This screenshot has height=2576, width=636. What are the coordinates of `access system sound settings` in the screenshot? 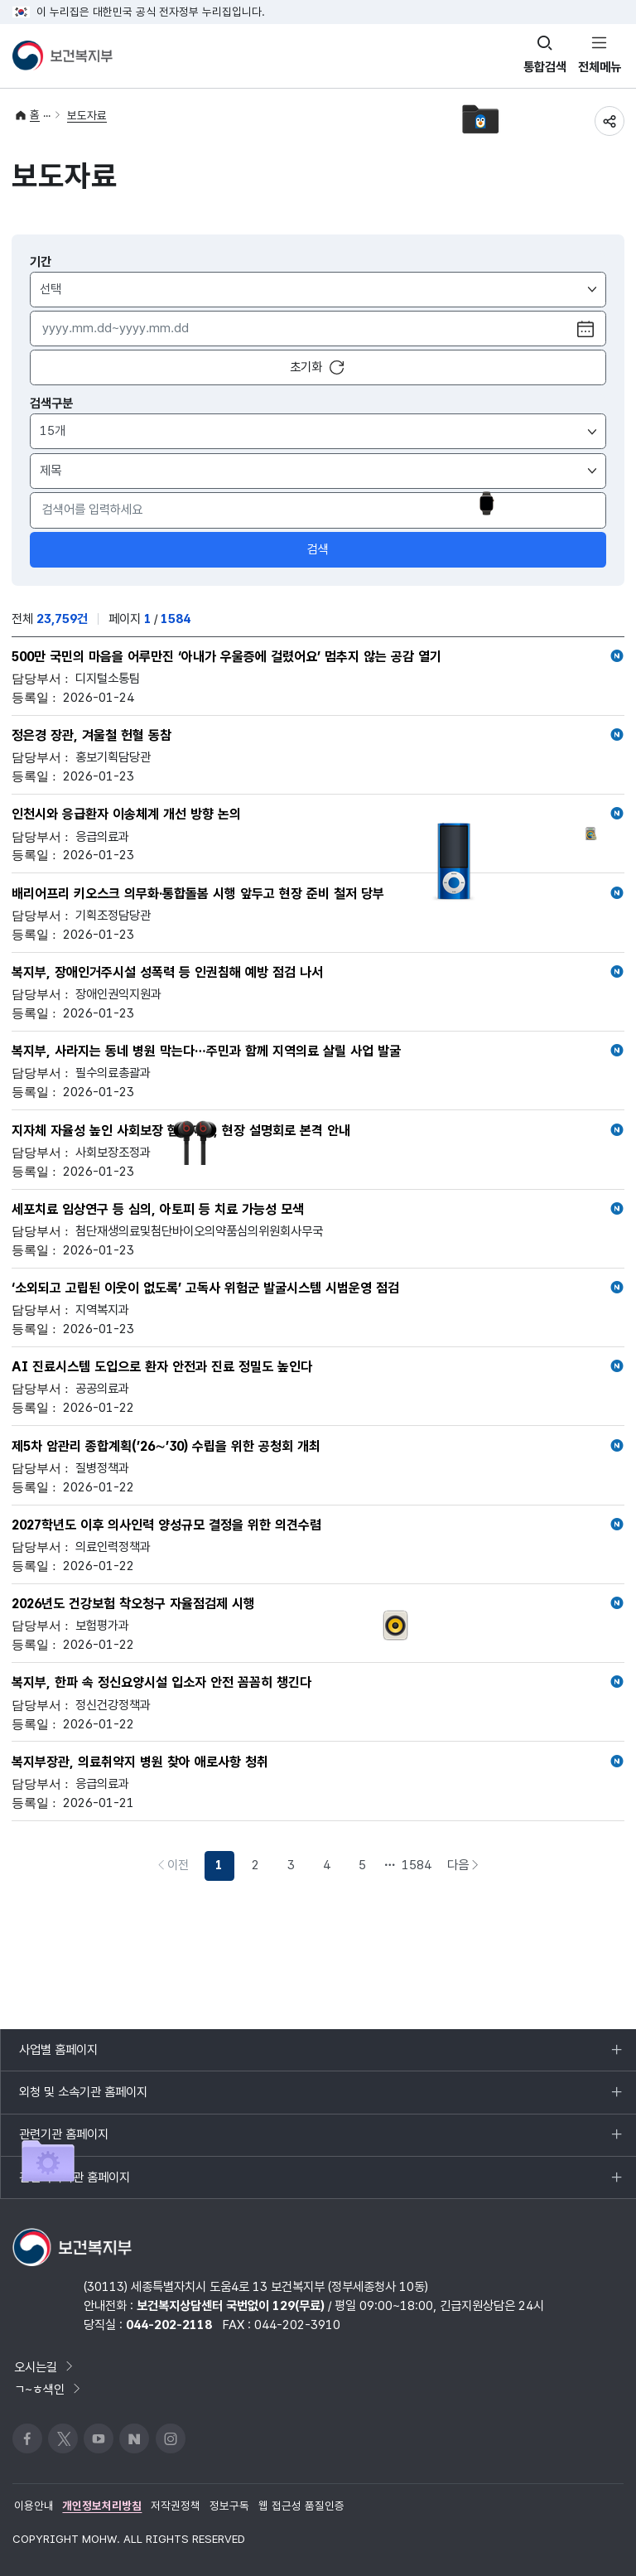 It's located at (395, 1625).